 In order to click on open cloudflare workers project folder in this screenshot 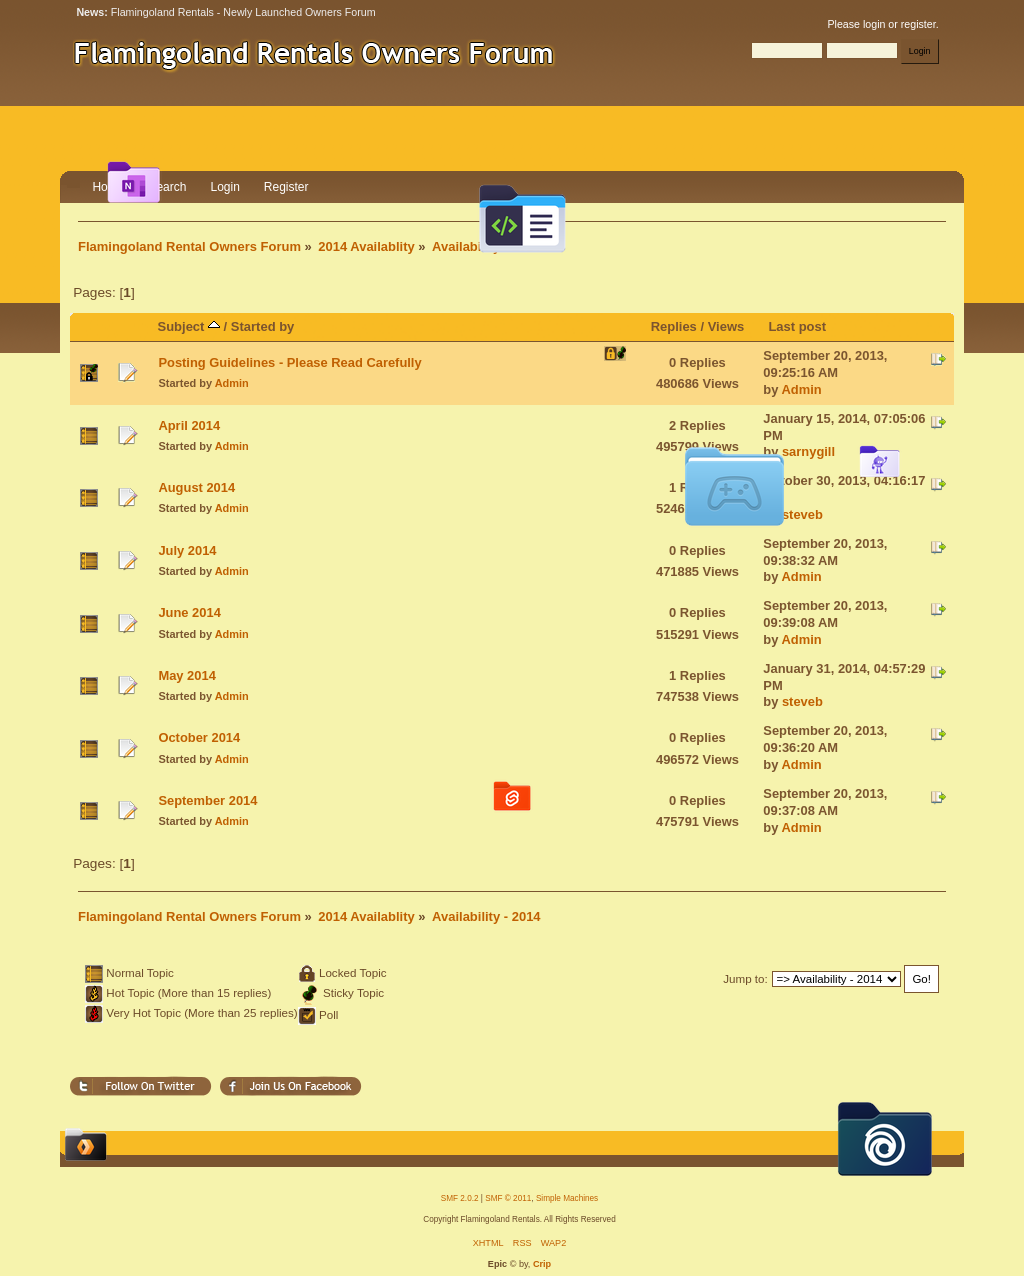, I will do `click(85, 1145)`.